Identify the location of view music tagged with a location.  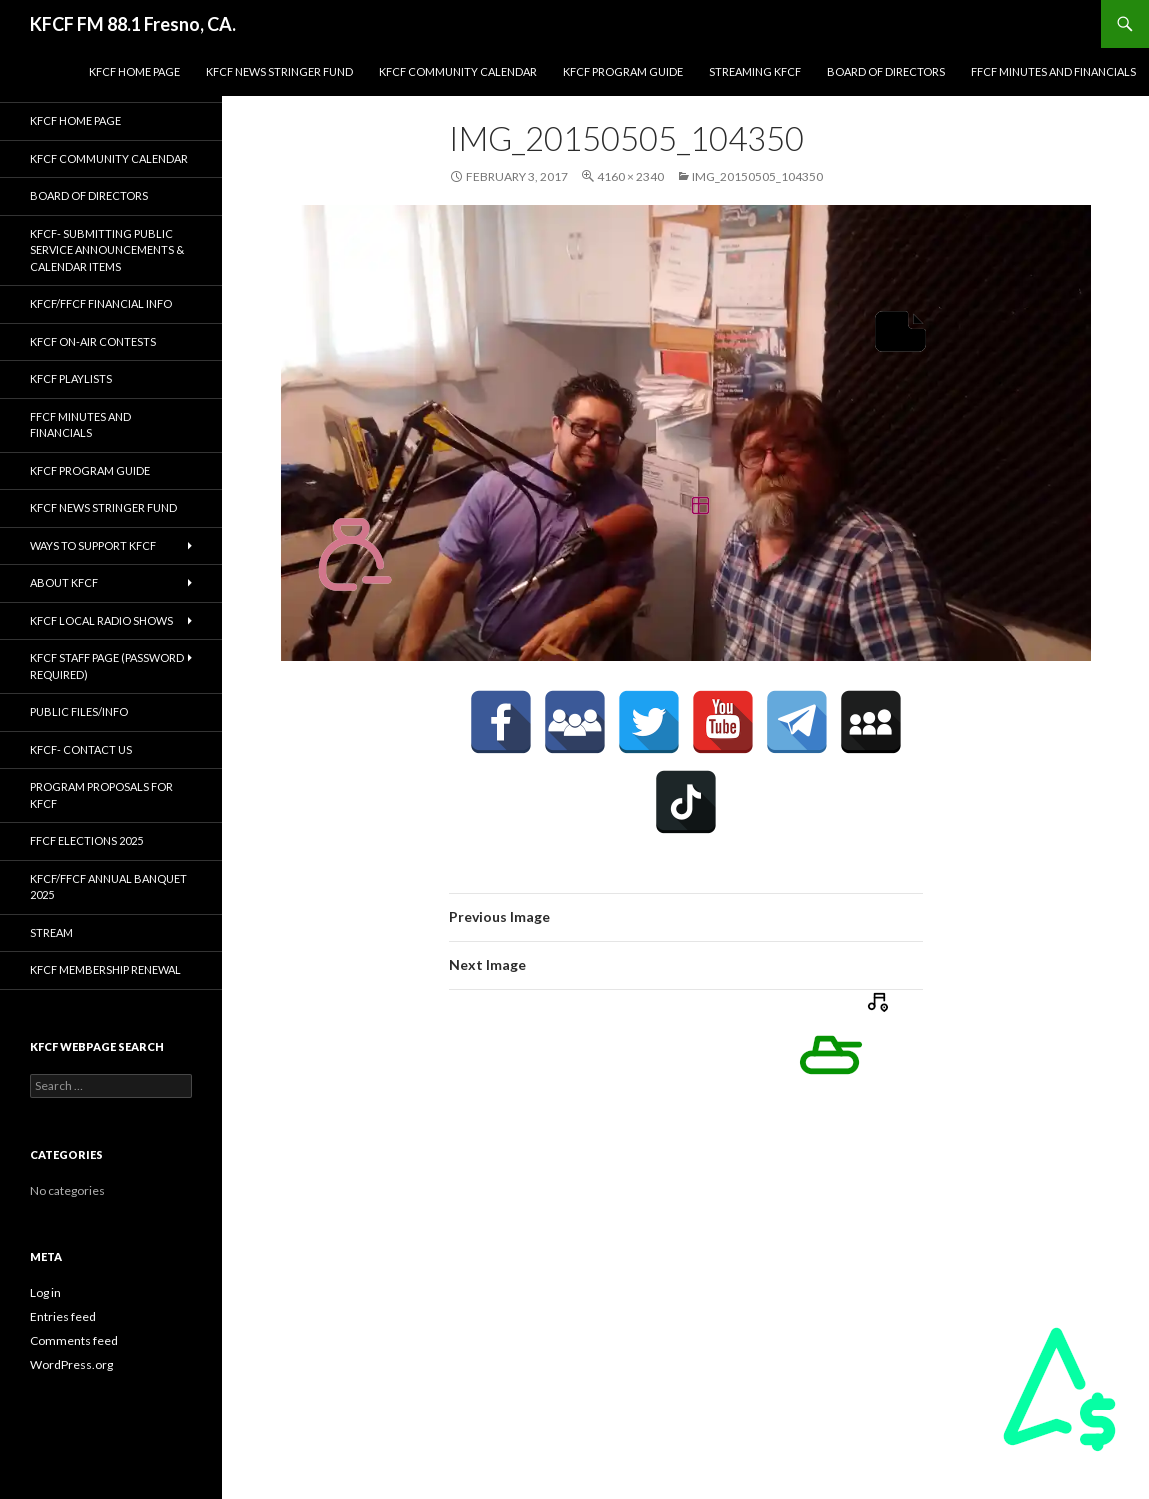
(877, 1001).